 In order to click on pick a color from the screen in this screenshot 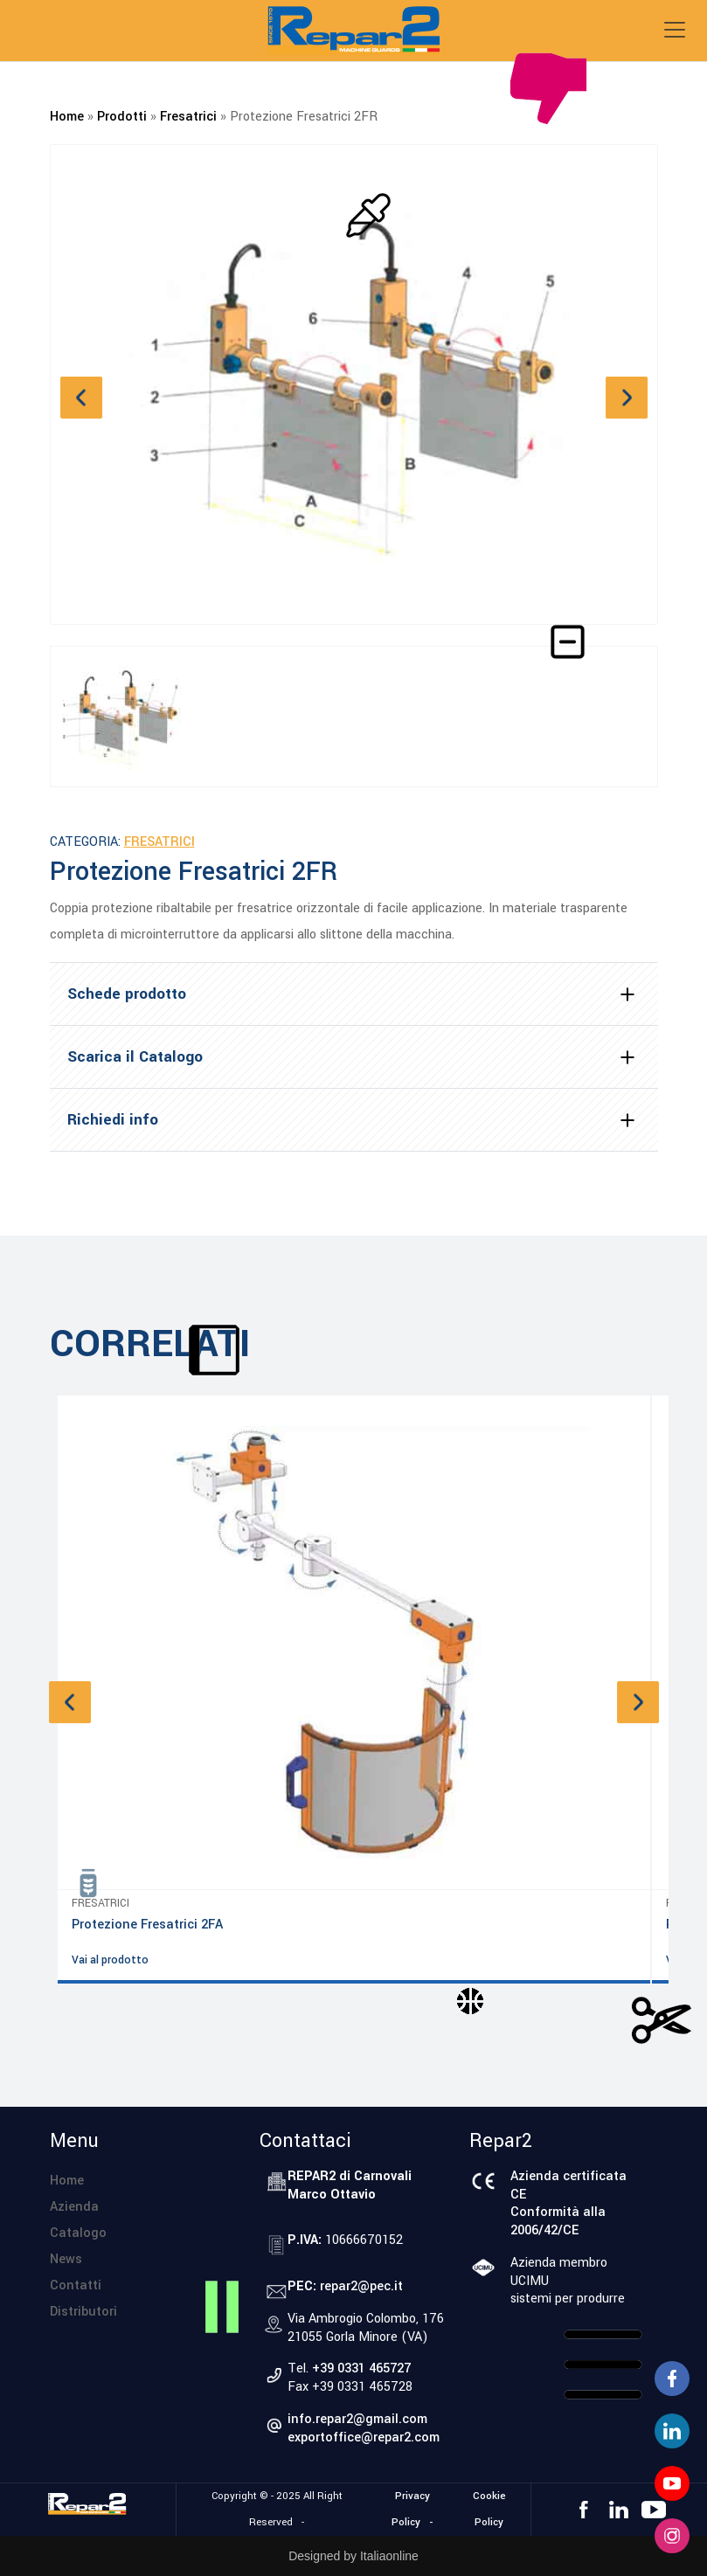, I will do `click(368, 215)`.